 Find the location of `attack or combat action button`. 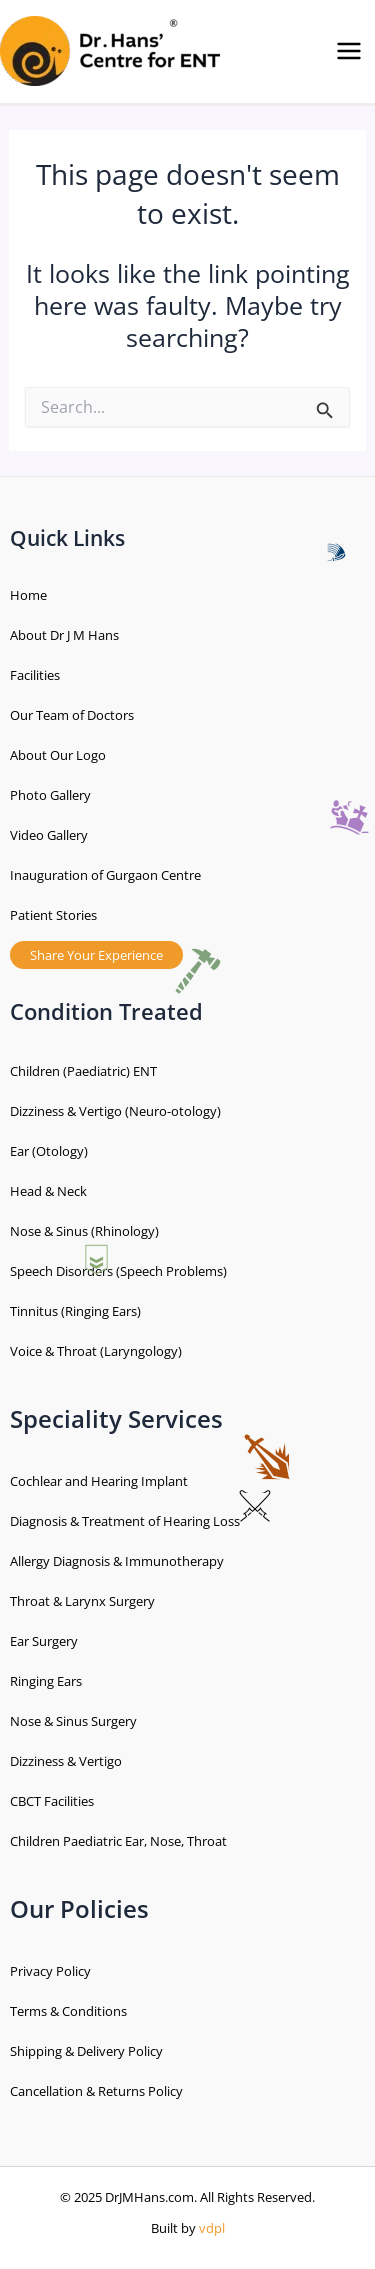

attack or combat action button is located at coordinates (267, 1457).